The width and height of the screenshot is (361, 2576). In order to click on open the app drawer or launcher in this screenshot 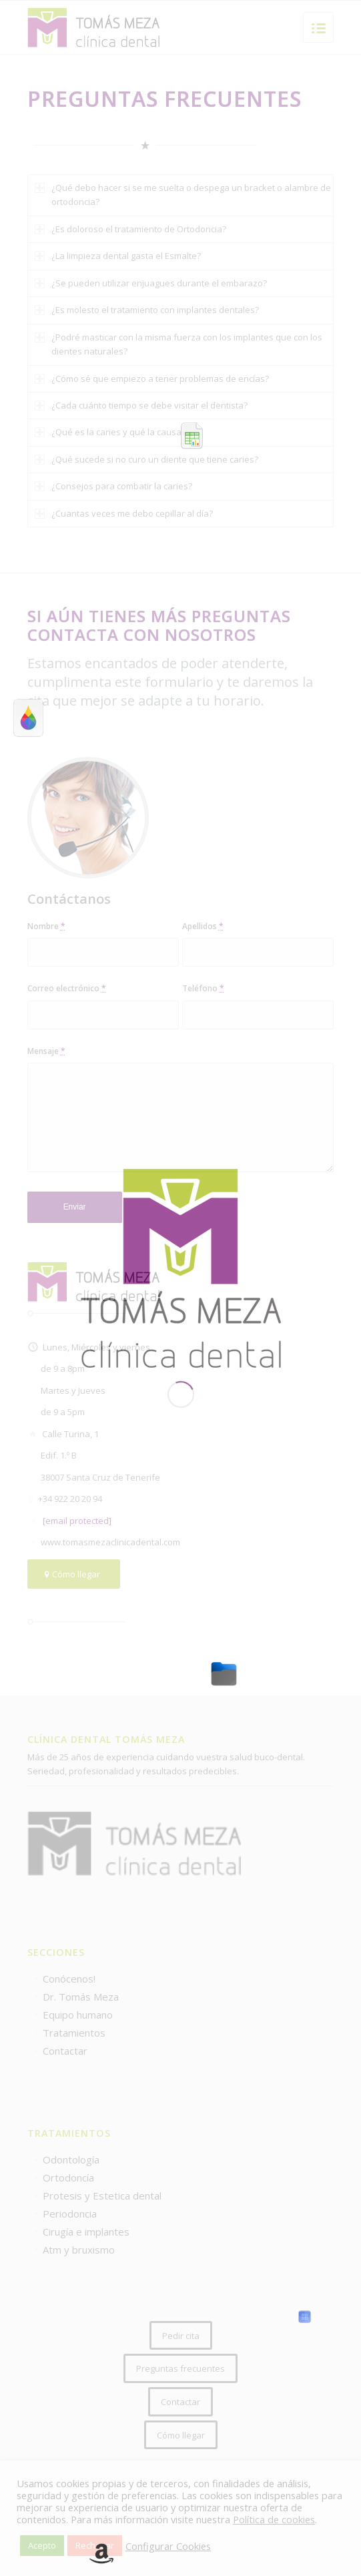, I will do `click(304, 2316)`.